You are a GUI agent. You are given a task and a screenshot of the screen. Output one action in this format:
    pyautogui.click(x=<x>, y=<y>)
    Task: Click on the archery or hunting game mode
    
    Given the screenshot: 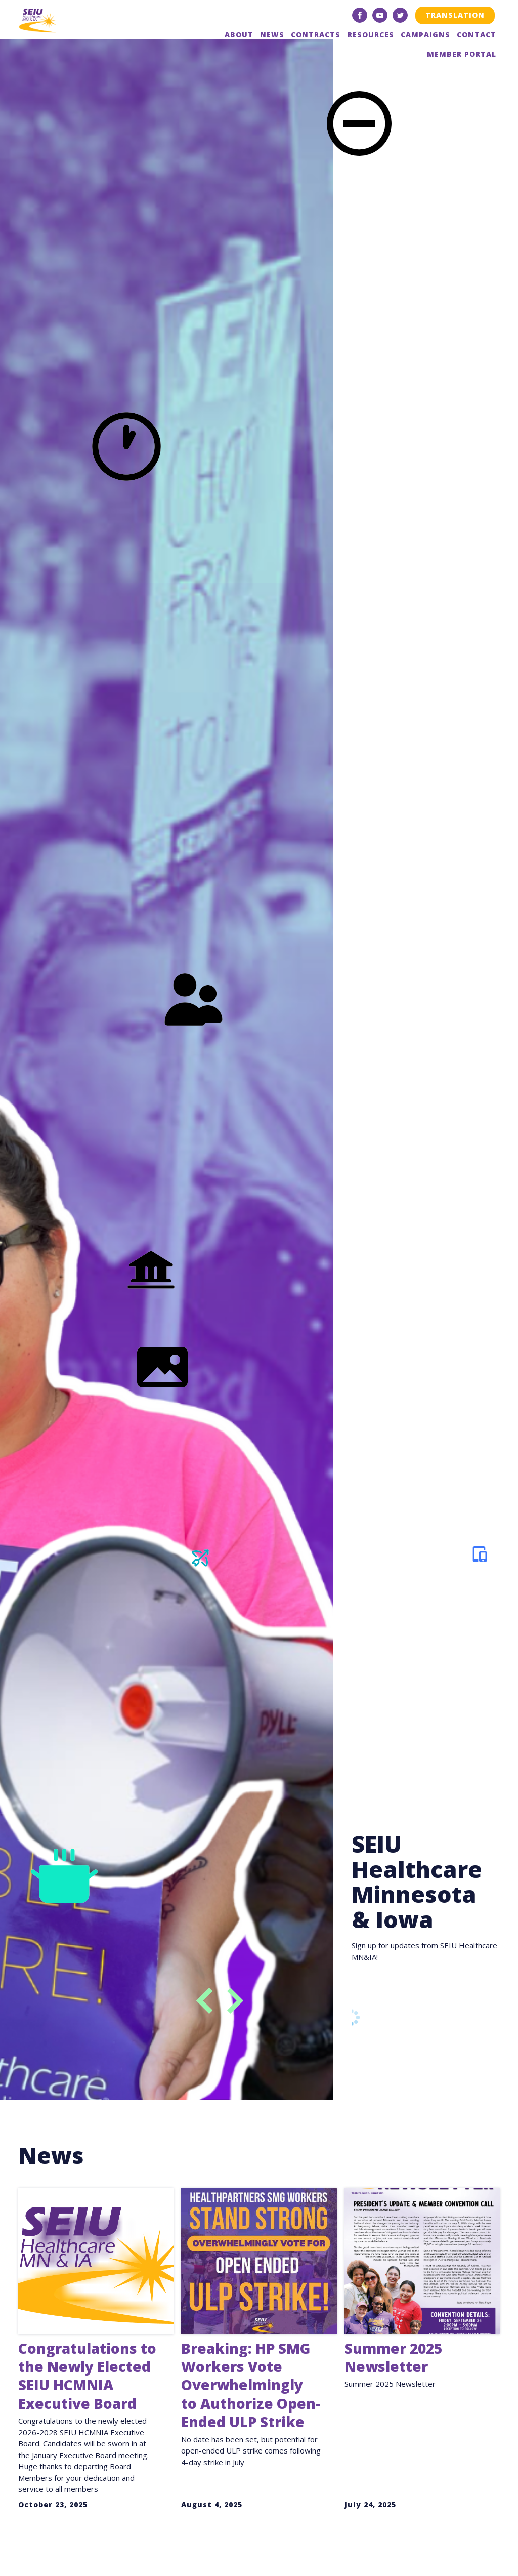 What is the action you would take?
    pyautogui.click(x=200, y=1558)
    